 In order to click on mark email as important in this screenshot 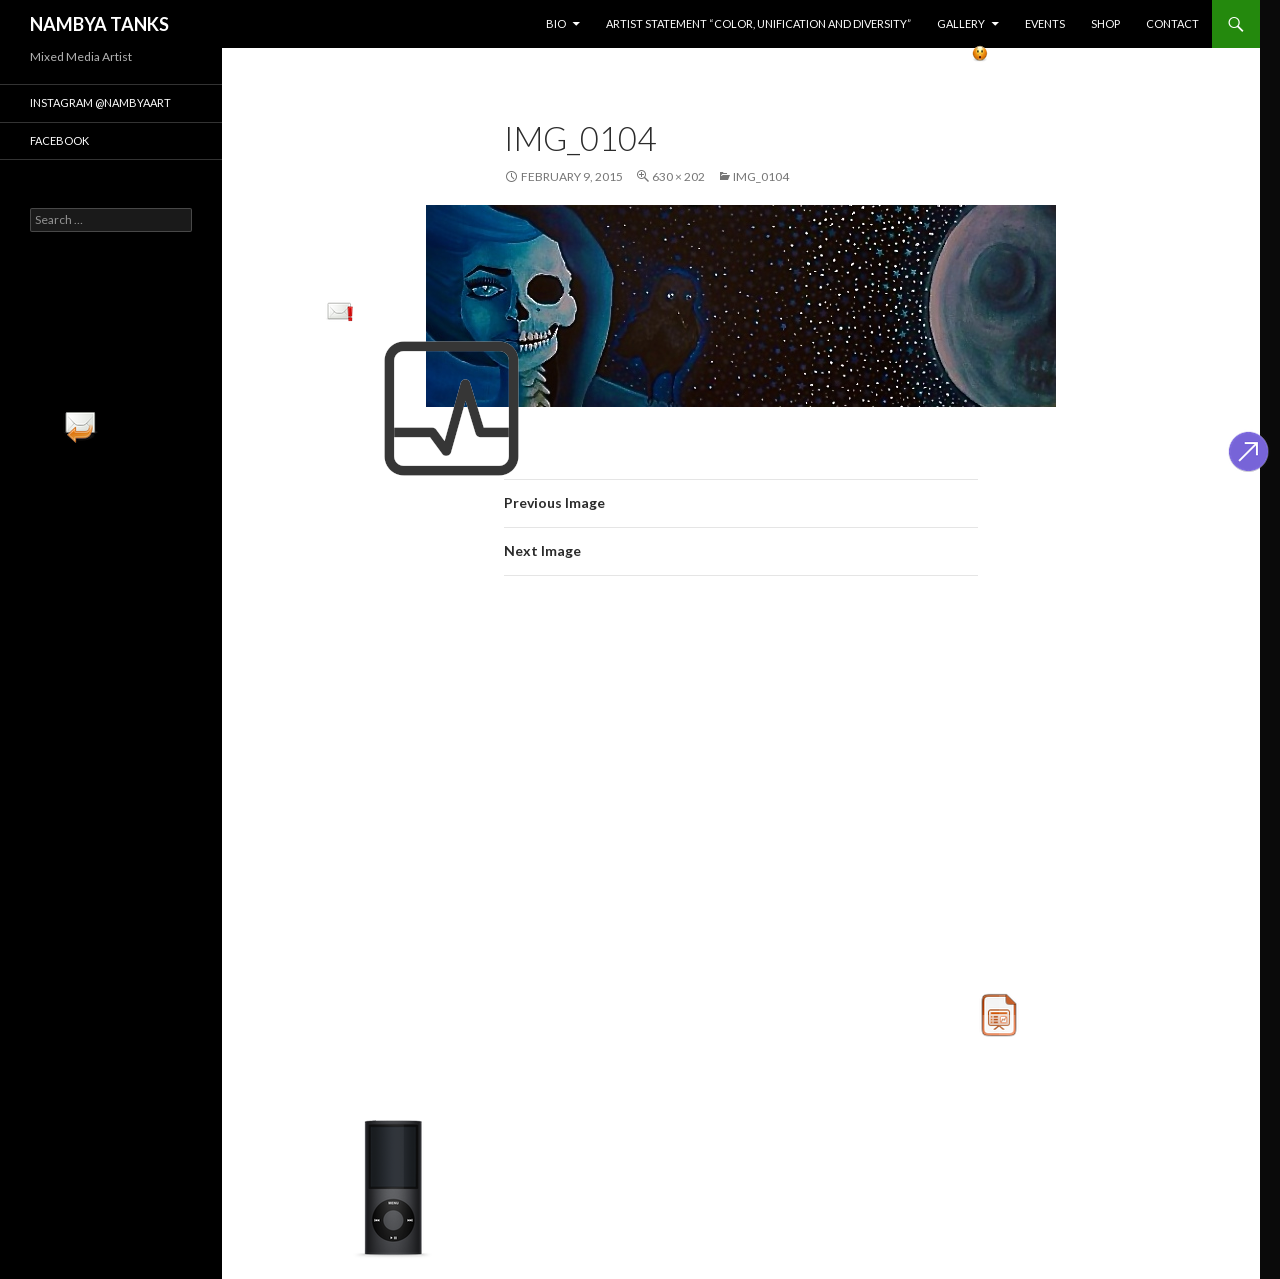, I will do `click(339, 311)`.